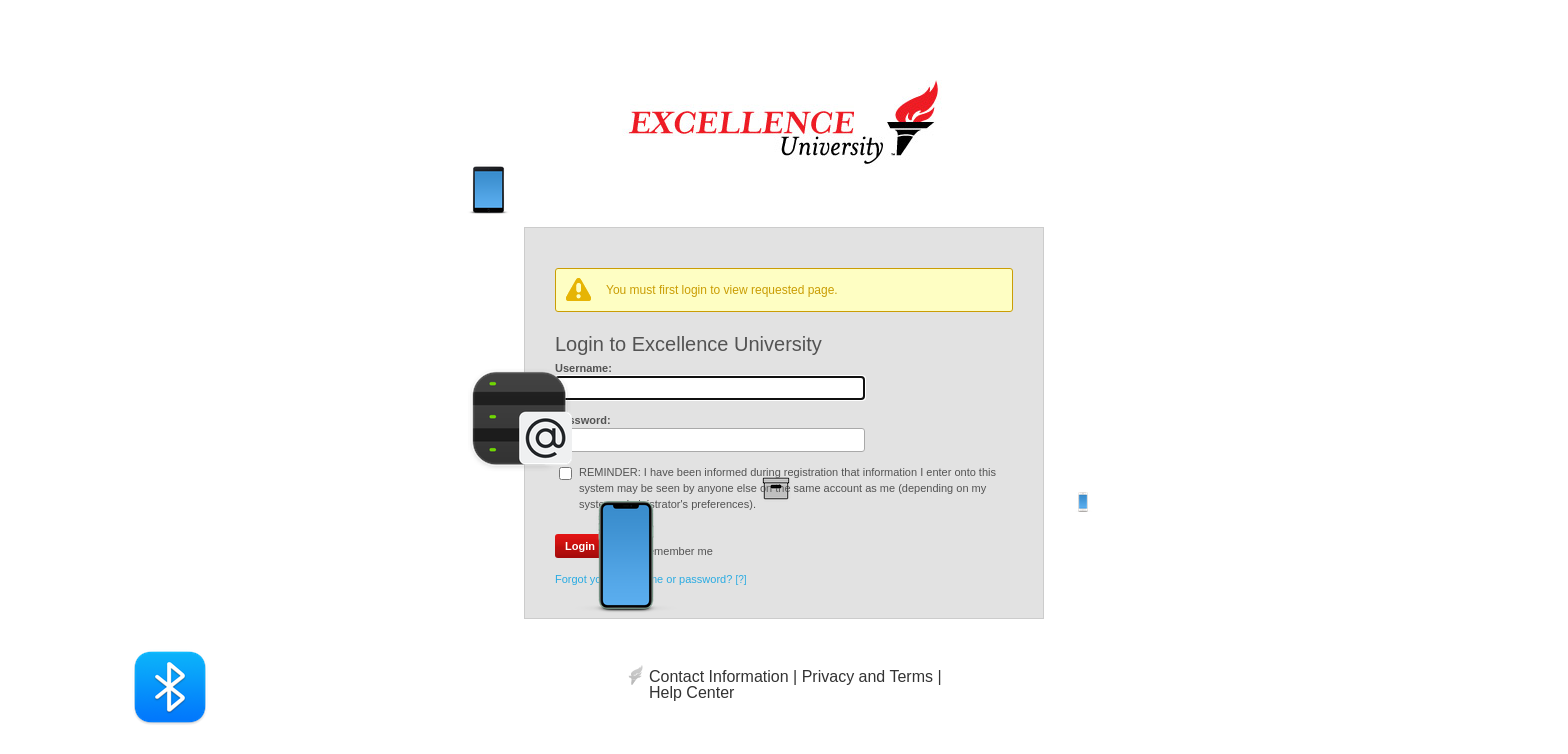 The height and width of the screenshot is (754, 1568). What do you see at coordinates (520, 420) in the screenshot?
I see `configure DNS server settings` at bounding box center [520, 420].